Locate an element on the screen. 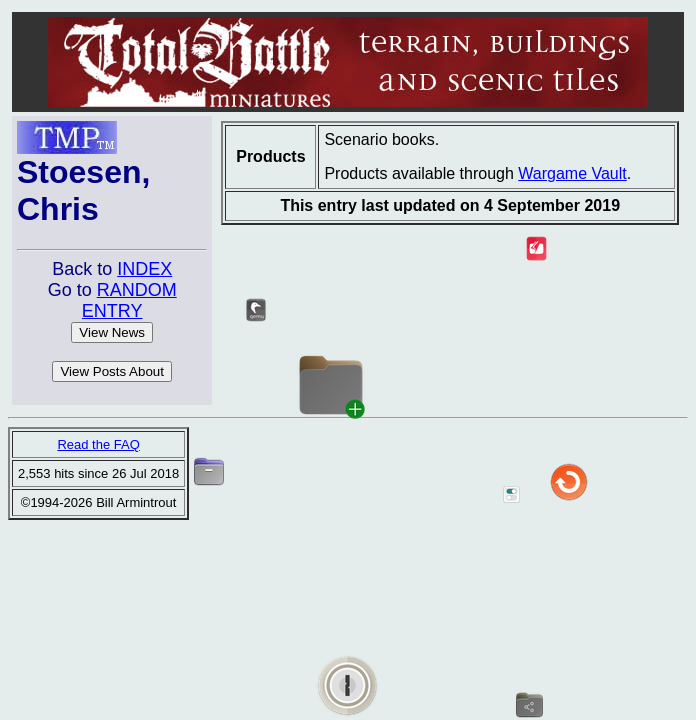  open ubuntu livepatch settings is located at coordinates (569, 482).